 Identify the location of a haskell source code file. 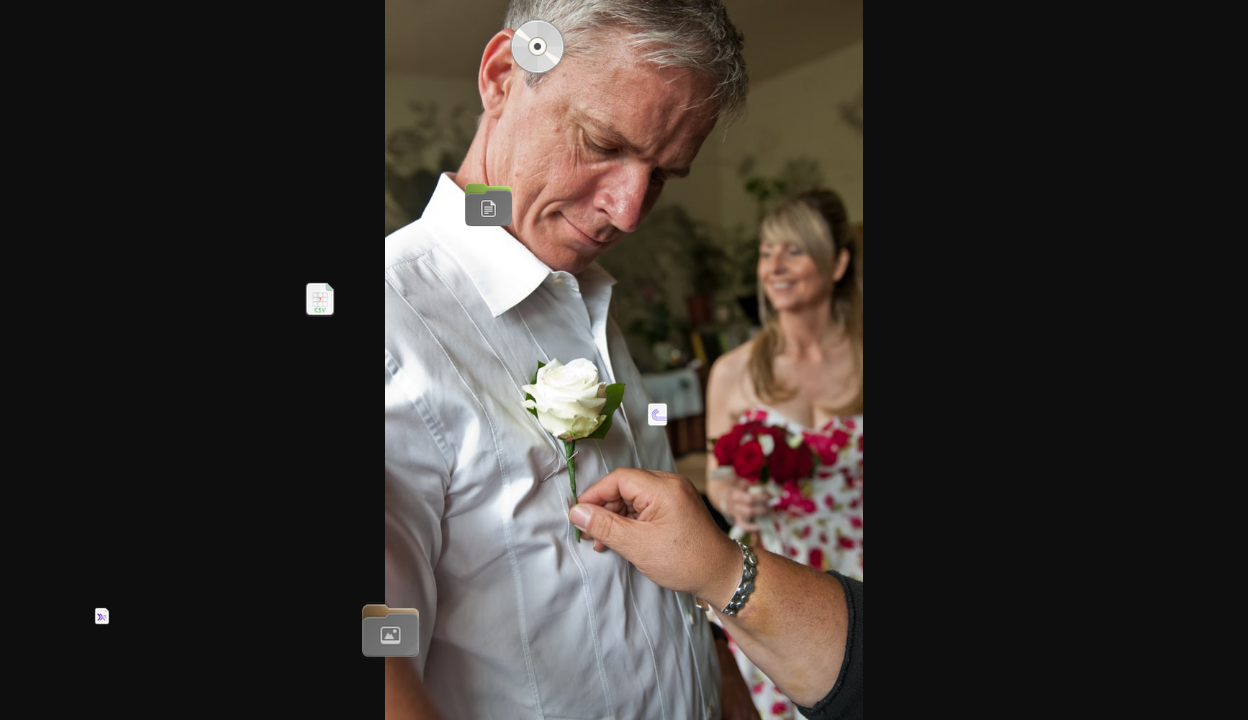
(102, 616).